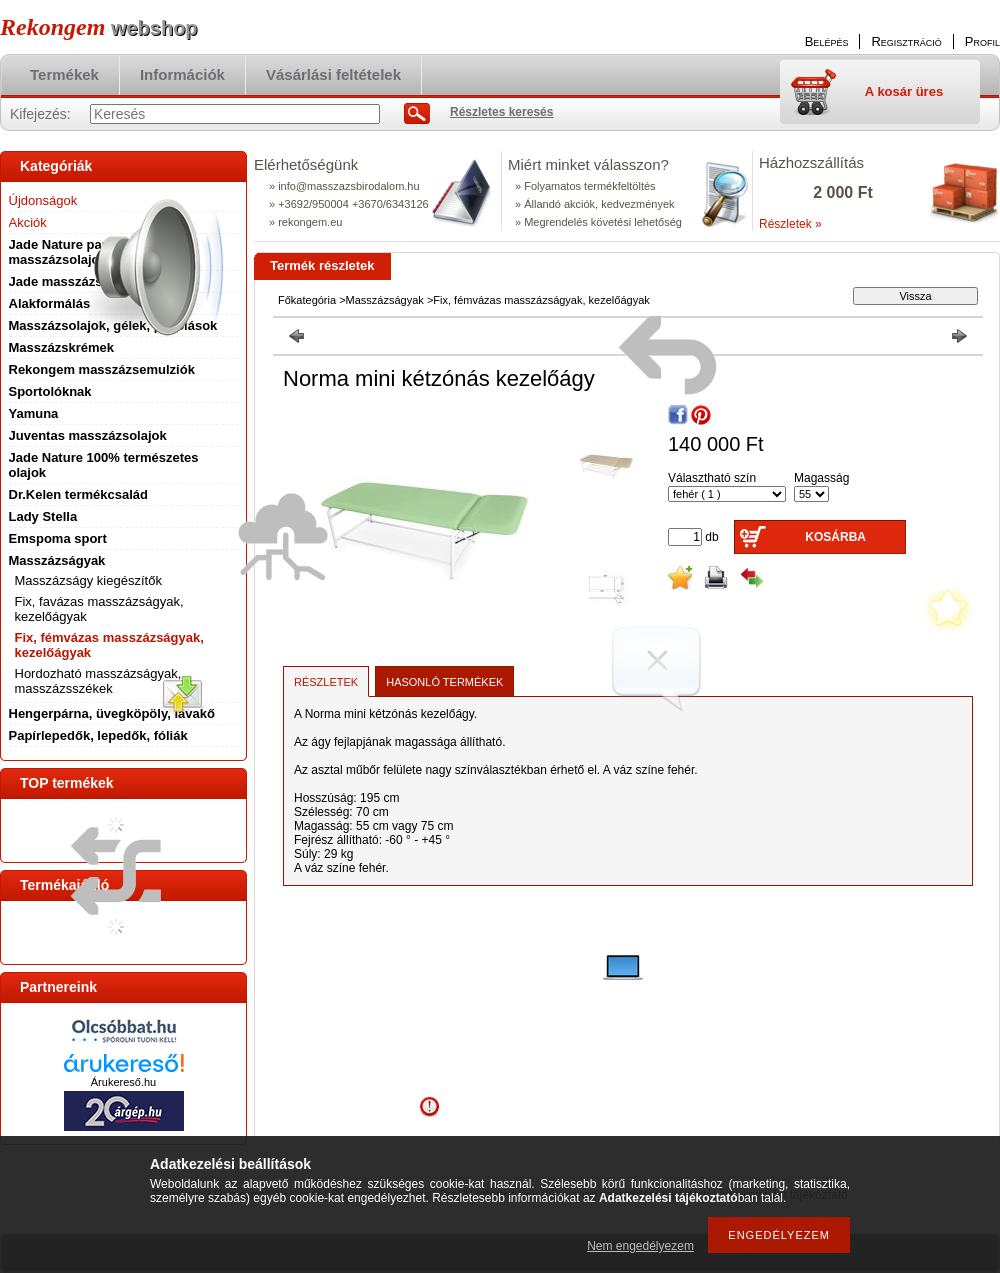  I want to click on shuffle playlist in right-to-left order, so click(117, 871).